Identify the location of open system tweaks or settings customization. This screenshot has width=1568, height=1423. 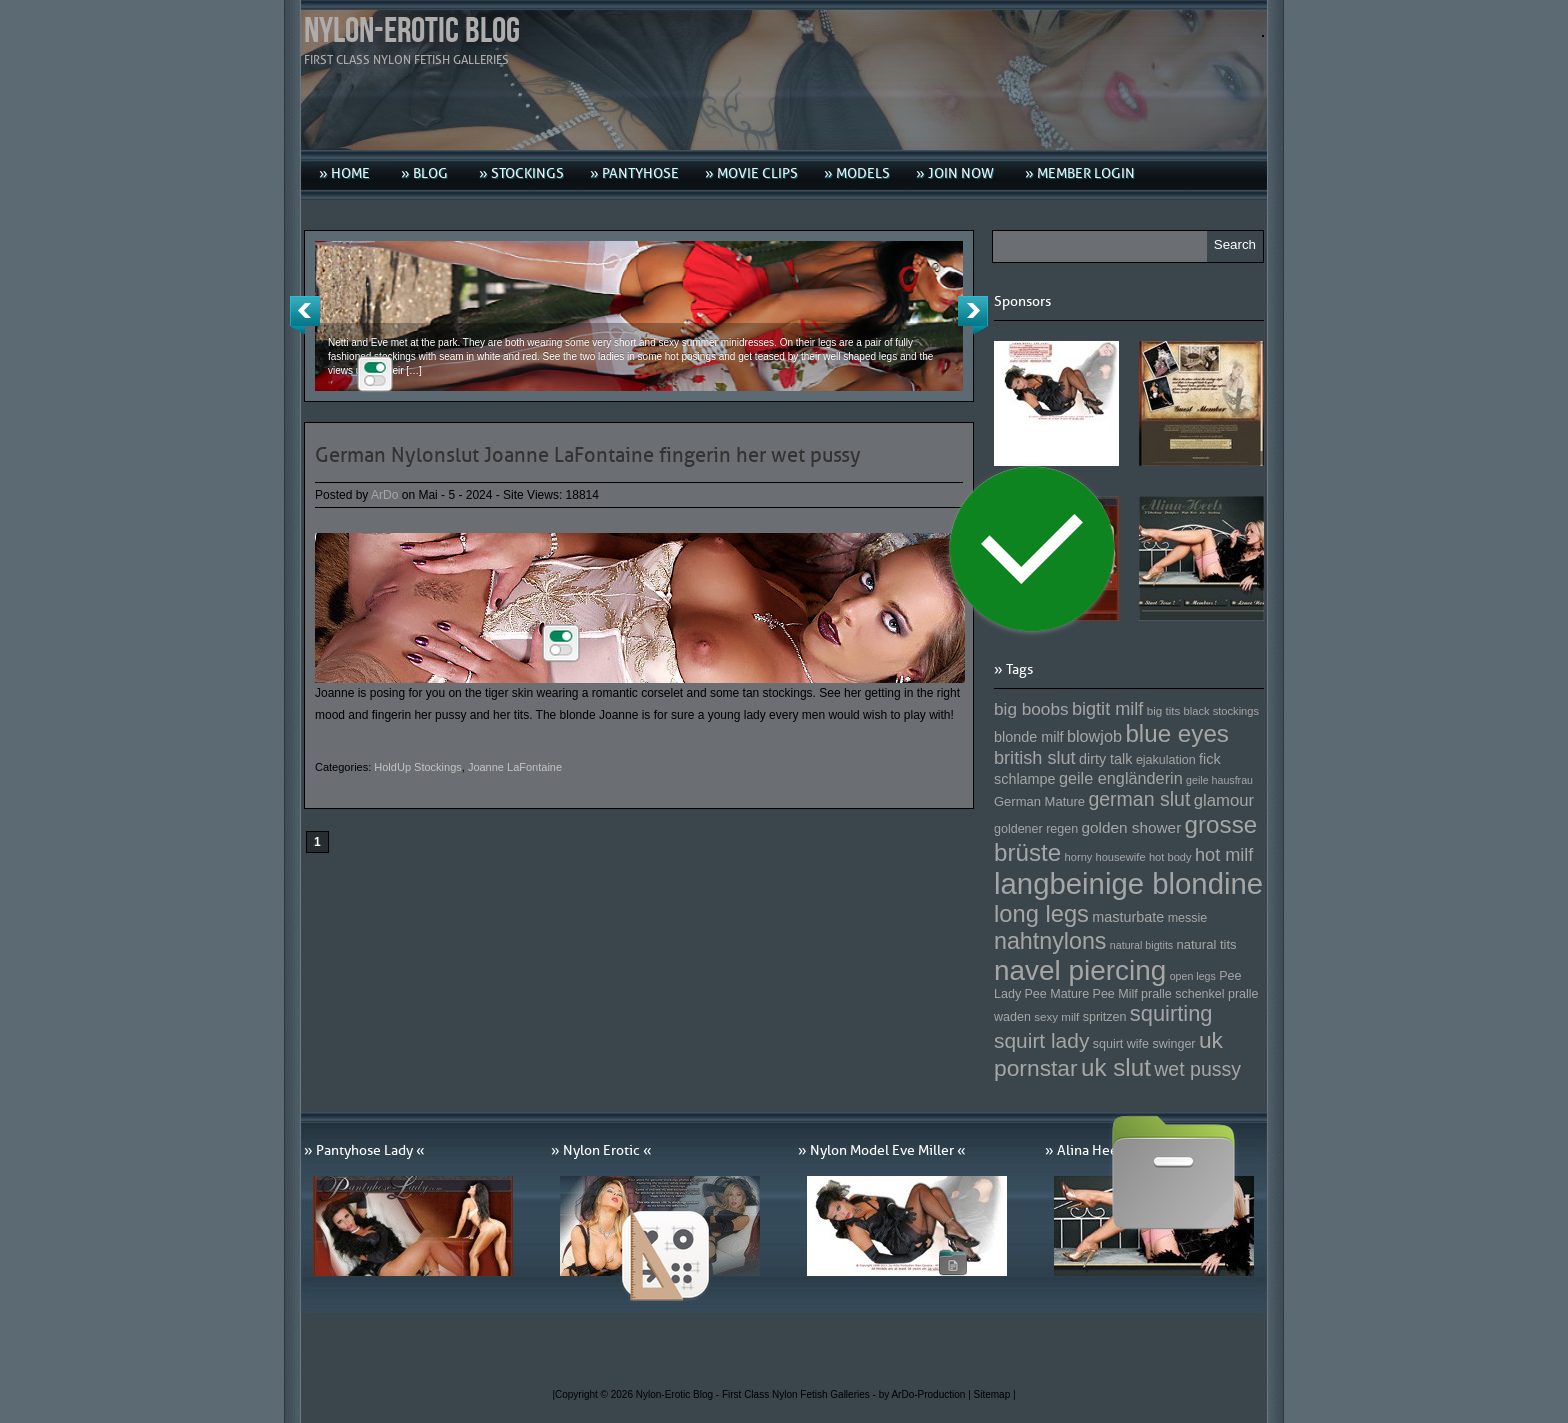
(375, 374).